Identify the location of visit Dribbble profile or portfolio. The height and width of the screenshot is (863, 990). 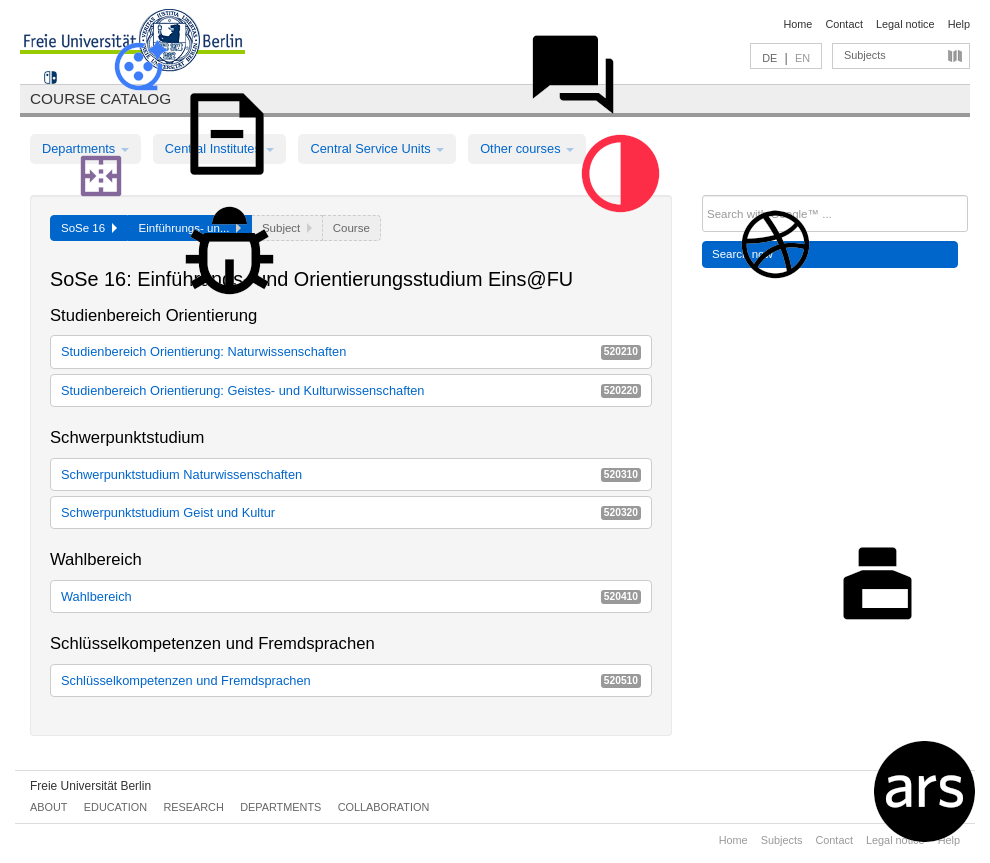
(775, 244).